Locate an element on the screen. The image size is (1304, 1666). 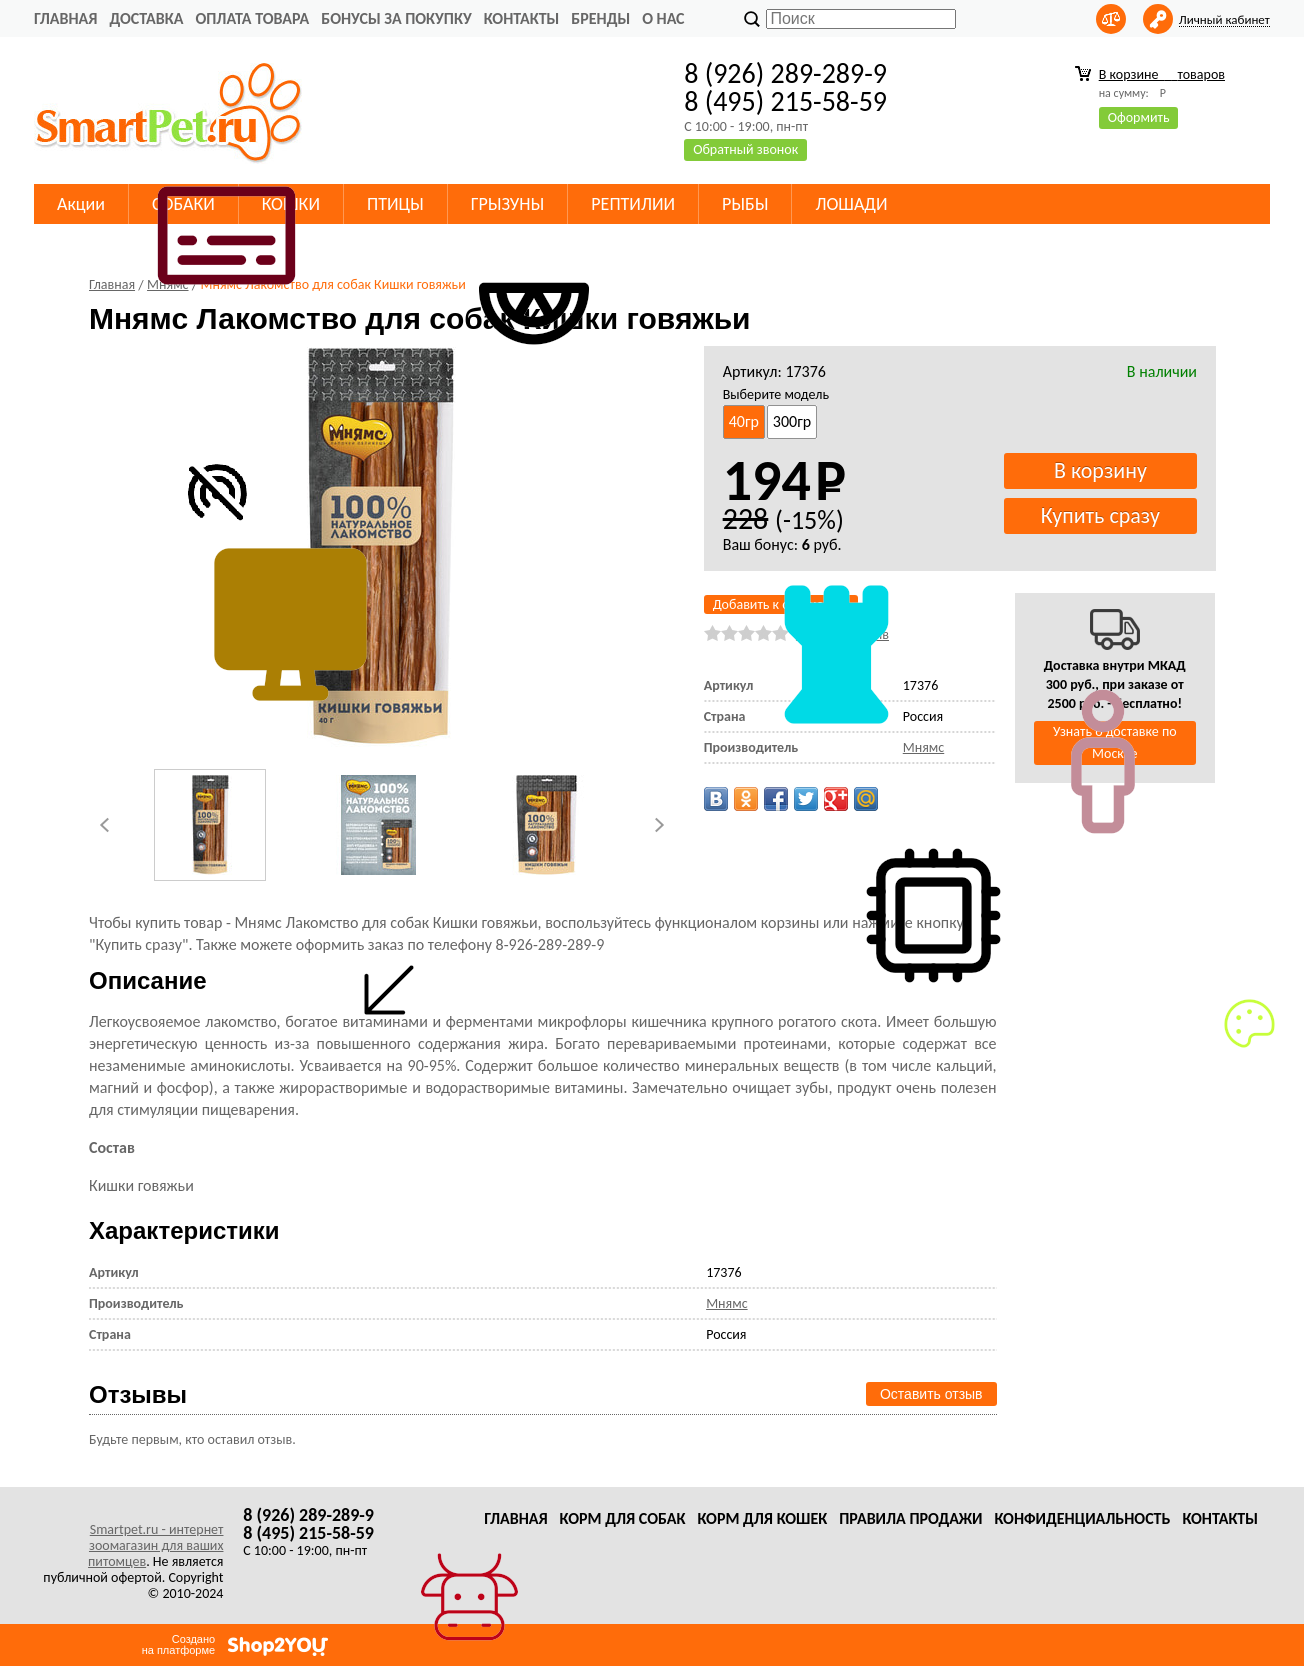
access farm or agricultural features is located at coordinates (469, 1598).